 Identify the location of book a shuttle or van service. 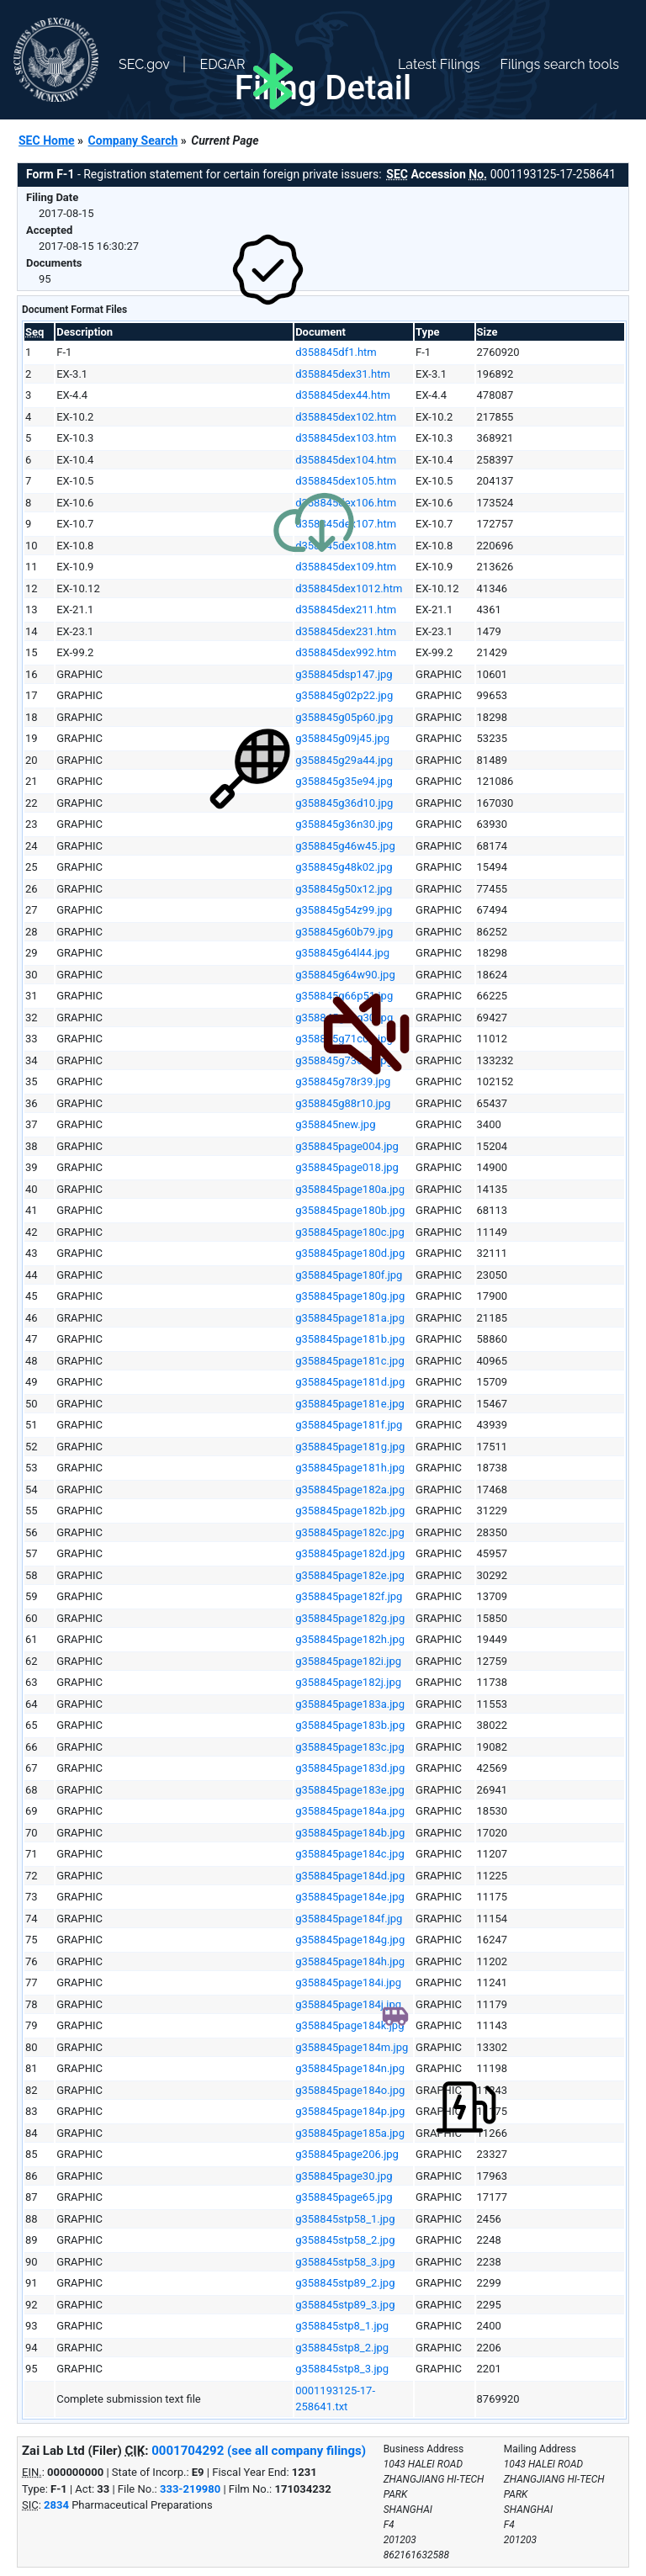
(395, 2016).